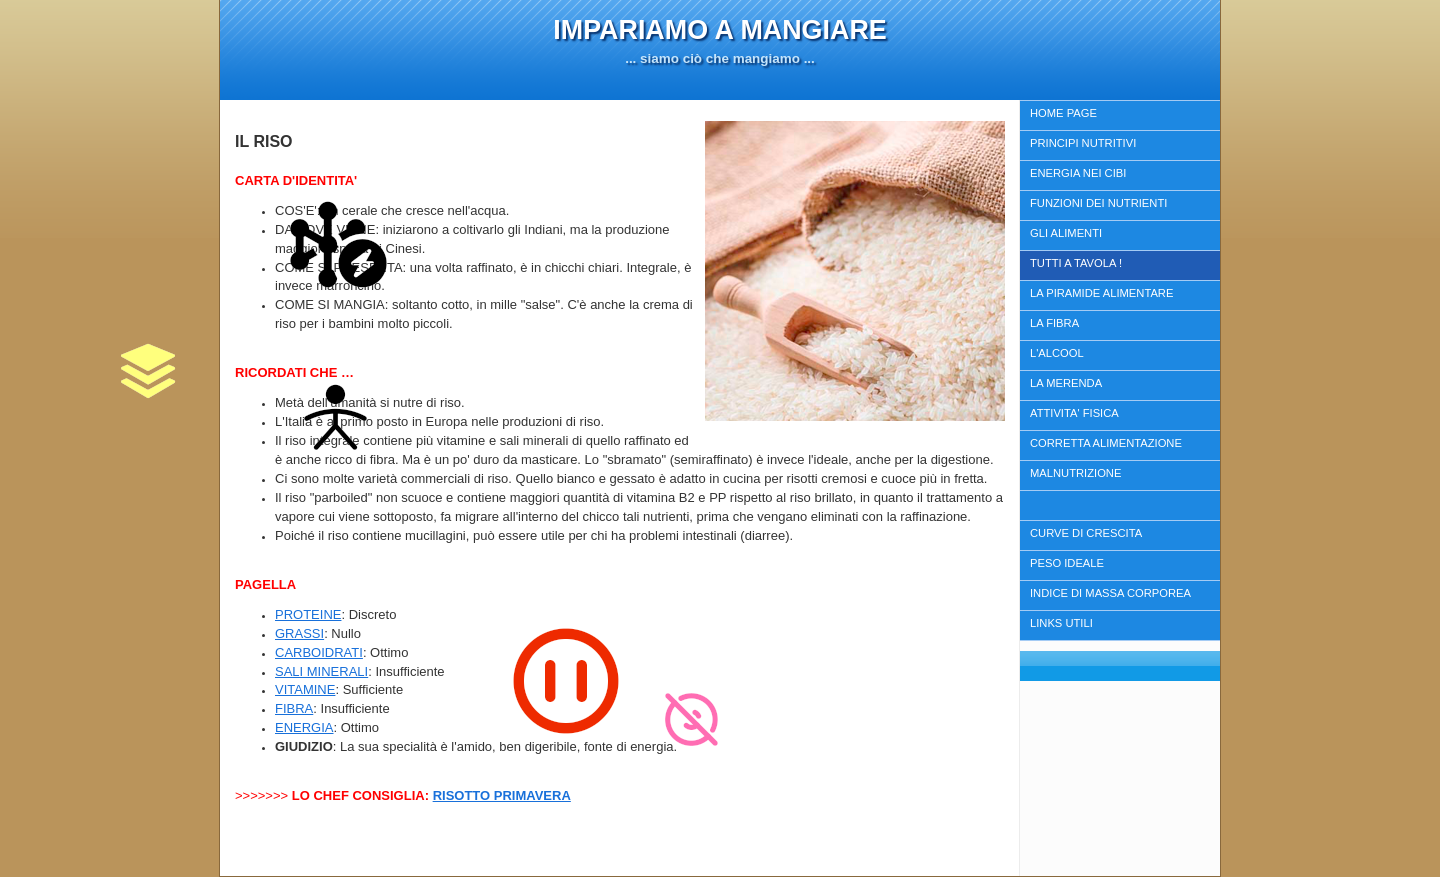 The width and height of the screenshot is (1440, 877). I want to click on pause media playback, so click(566, 681).